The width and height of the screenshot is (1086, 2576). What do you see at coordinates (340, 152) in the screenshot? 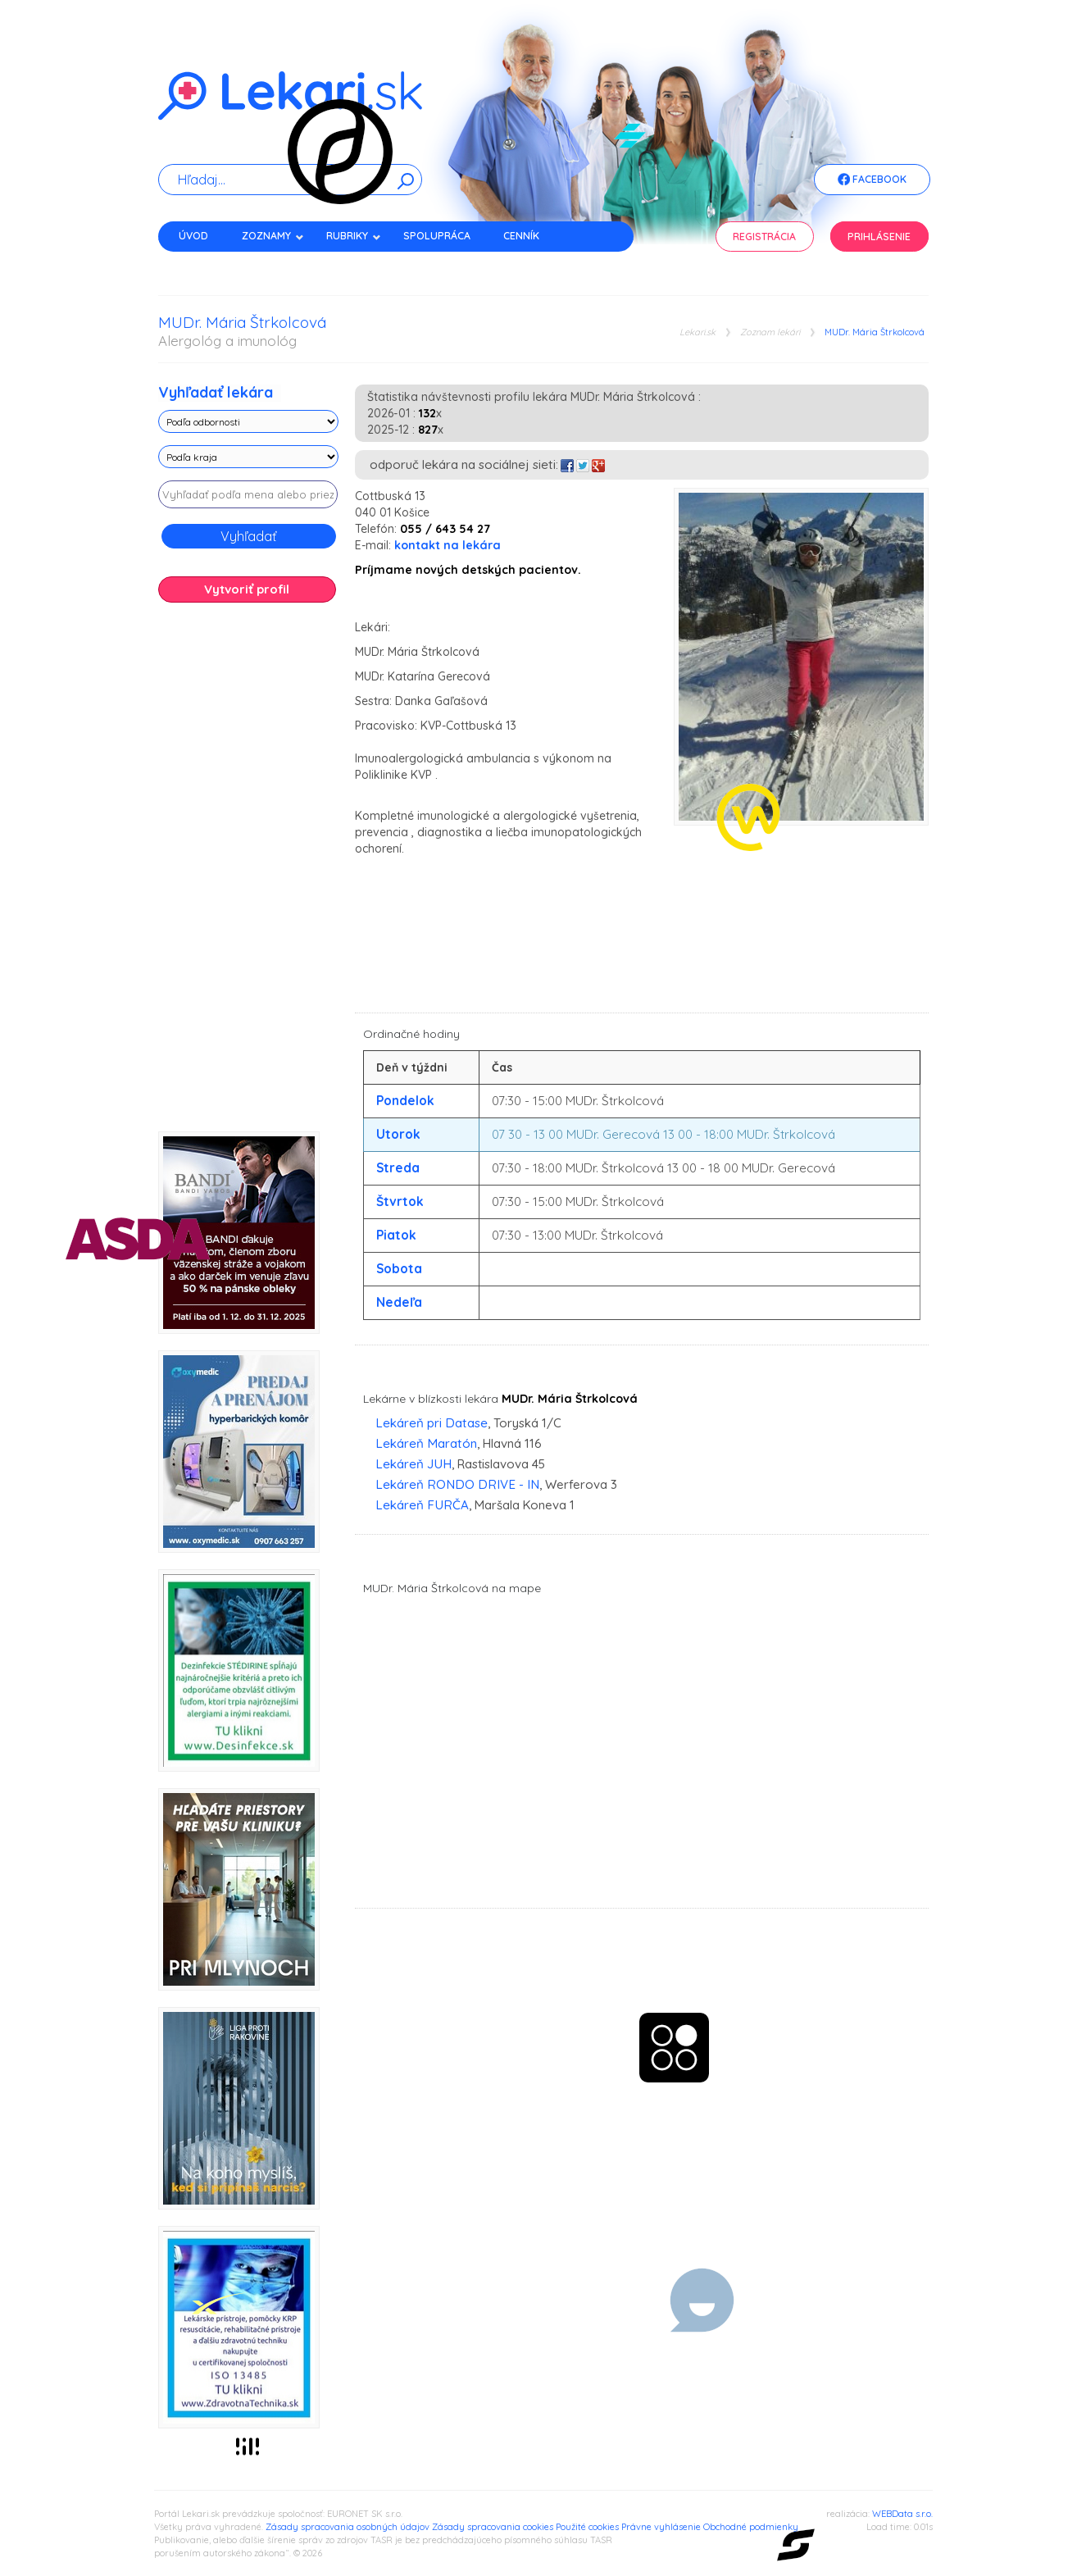
I see `yandex cloud platform logo` at bounding box center [340, 152].